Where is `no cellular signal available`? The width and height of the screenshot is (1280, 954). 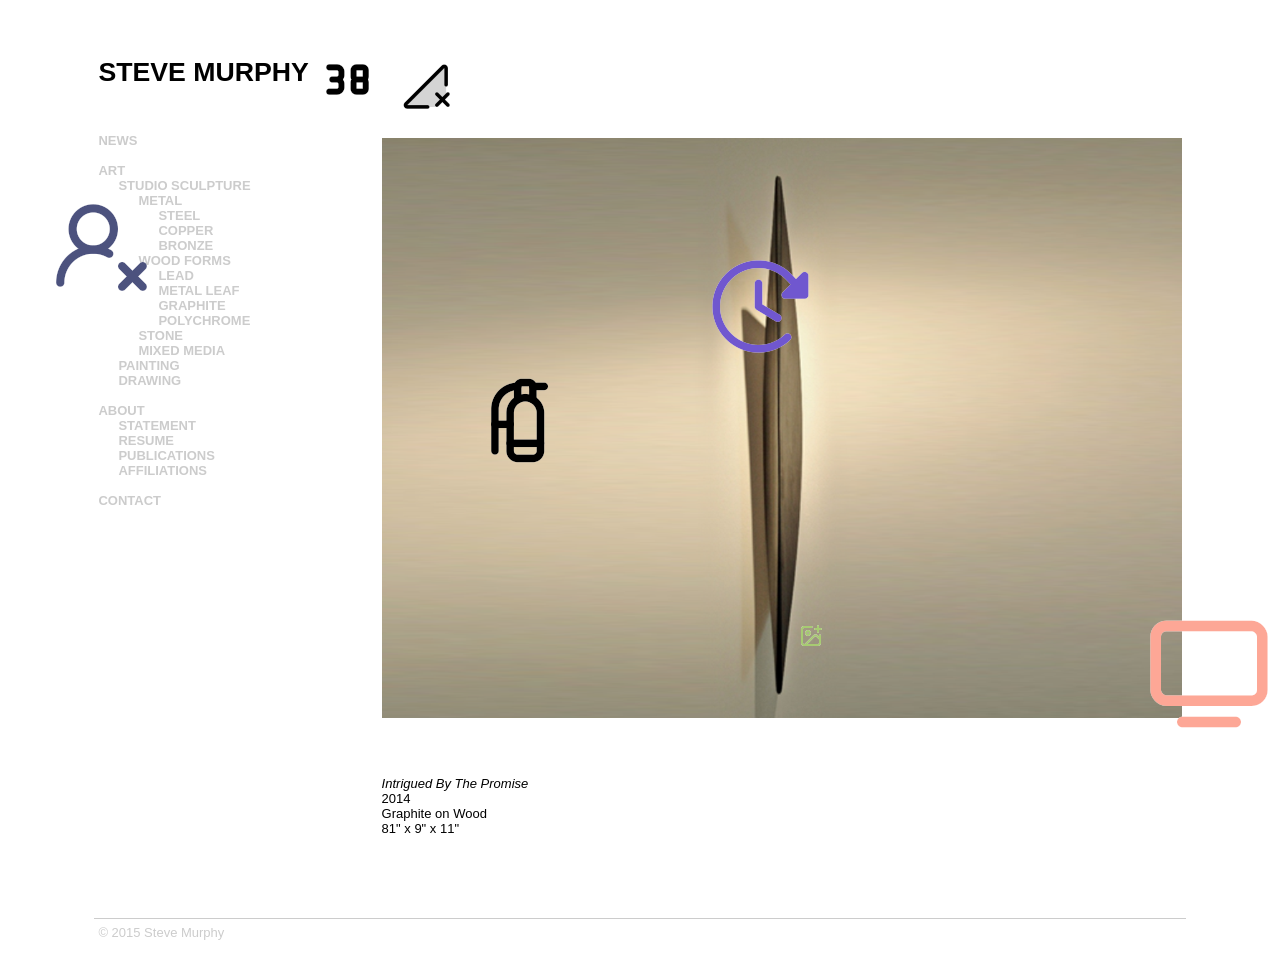 no cellular signal available is located at coordinates (429, 88).